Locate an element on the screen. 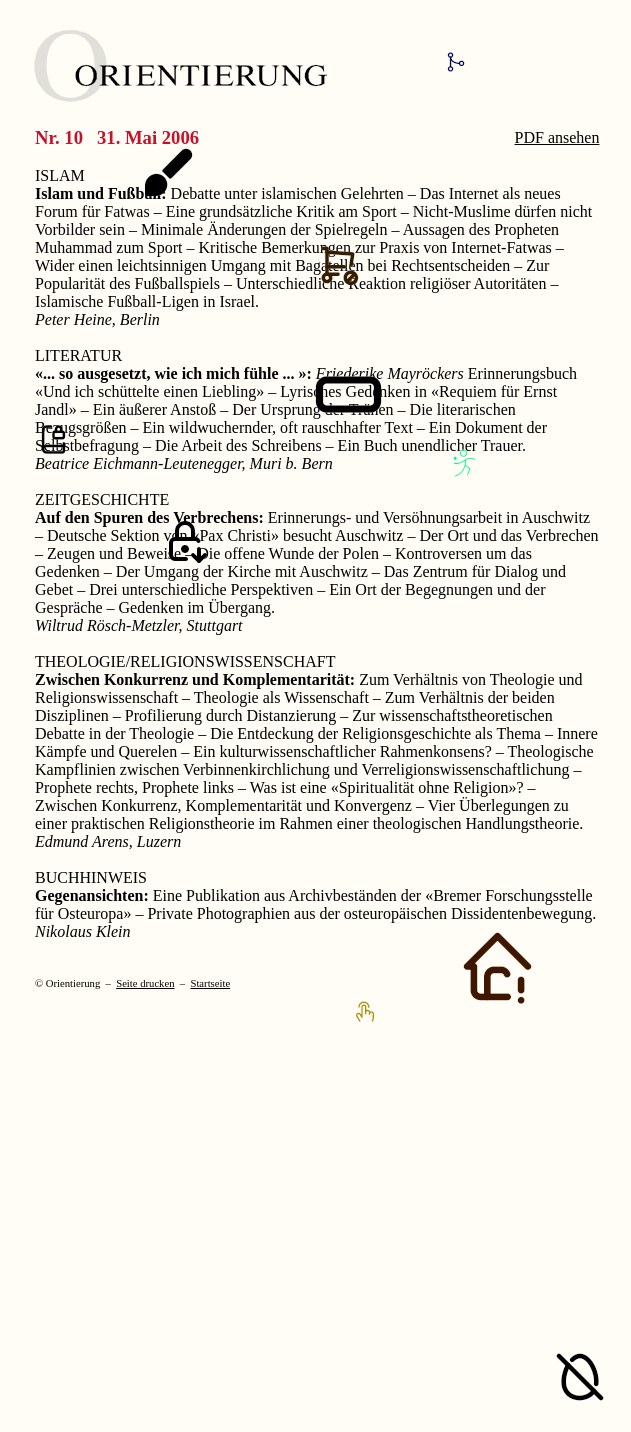 The width and height of the screenshot is (631, 1432). tap to interact with this element is located at coordinates (365, 1012).